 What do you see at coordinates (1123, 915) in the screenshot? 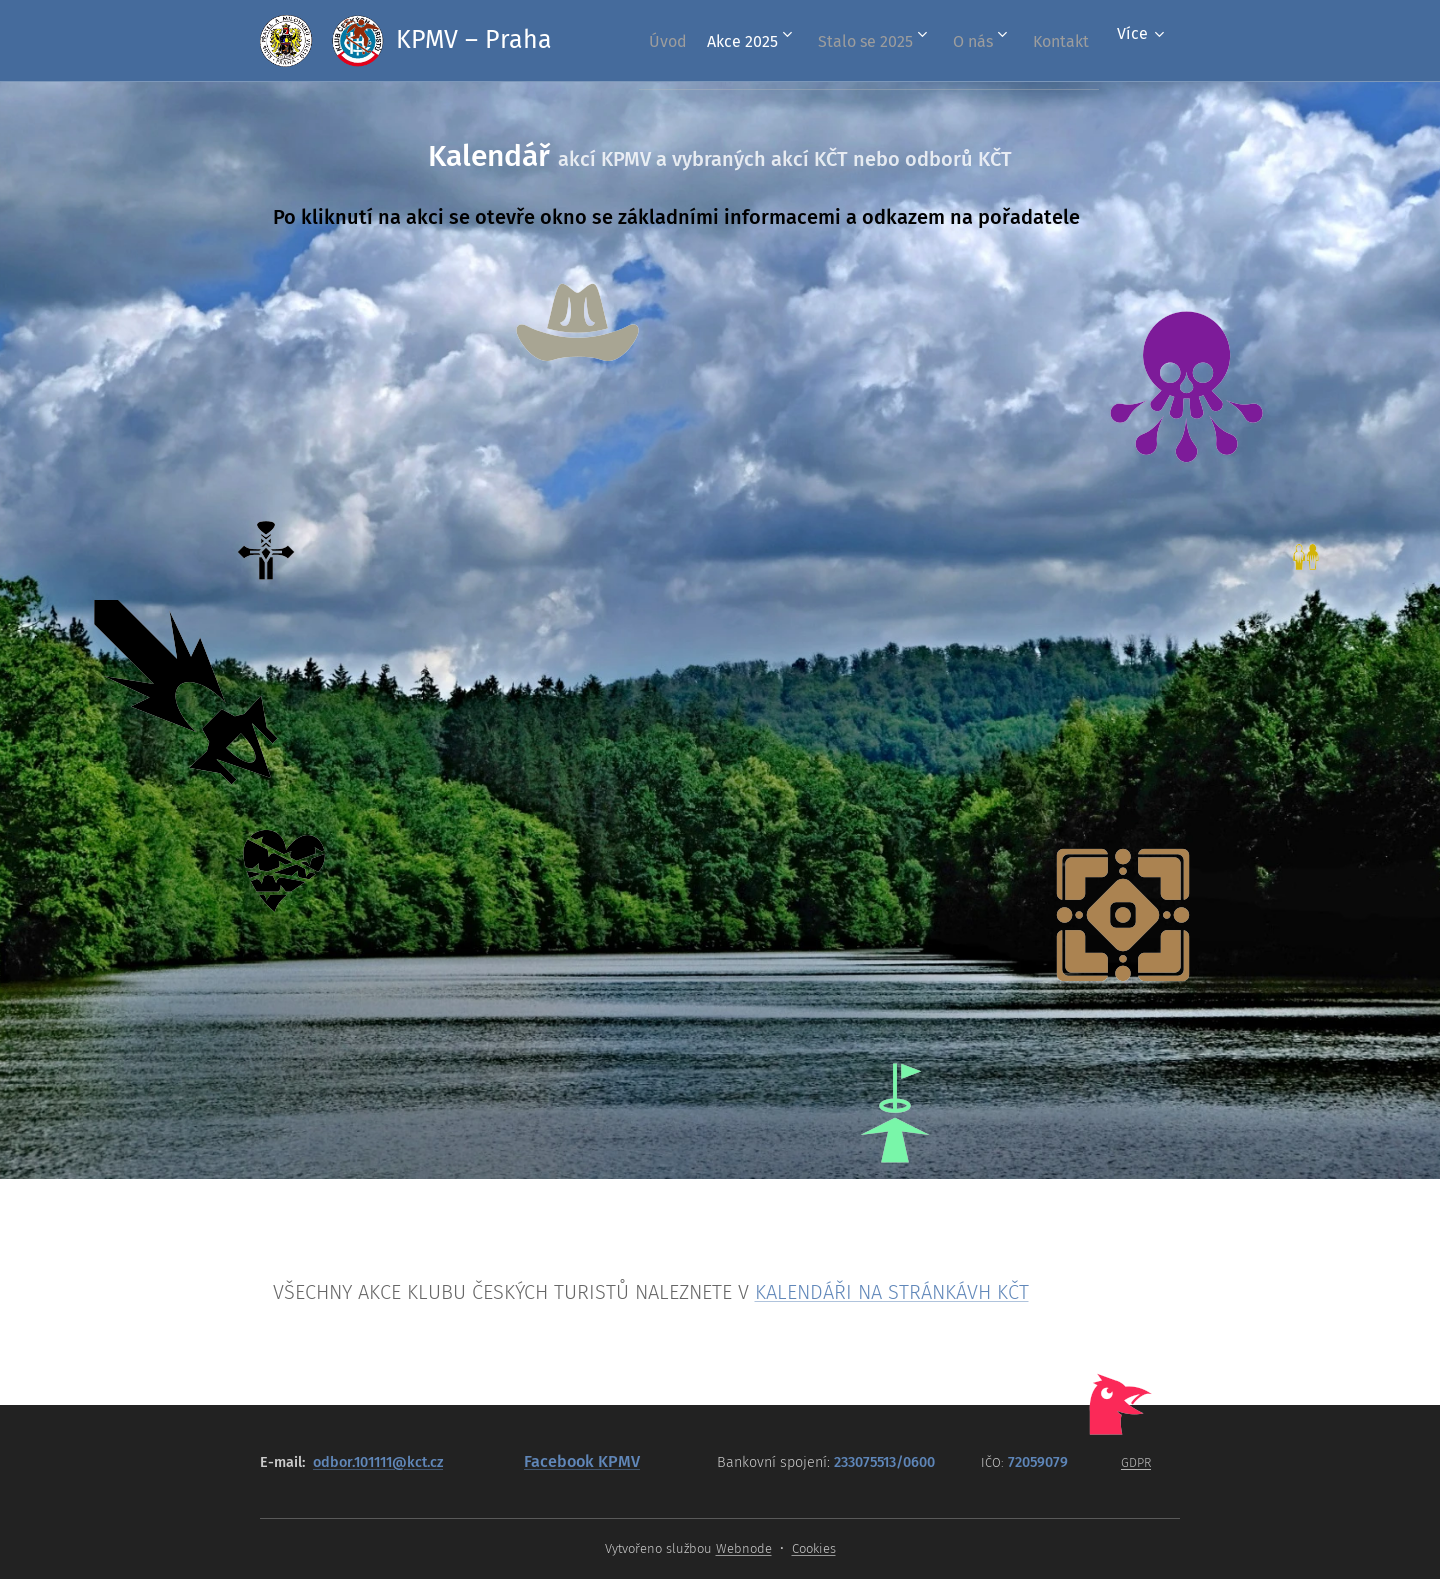
I see `center or align selected elements` at bounding box center [1123, 915].